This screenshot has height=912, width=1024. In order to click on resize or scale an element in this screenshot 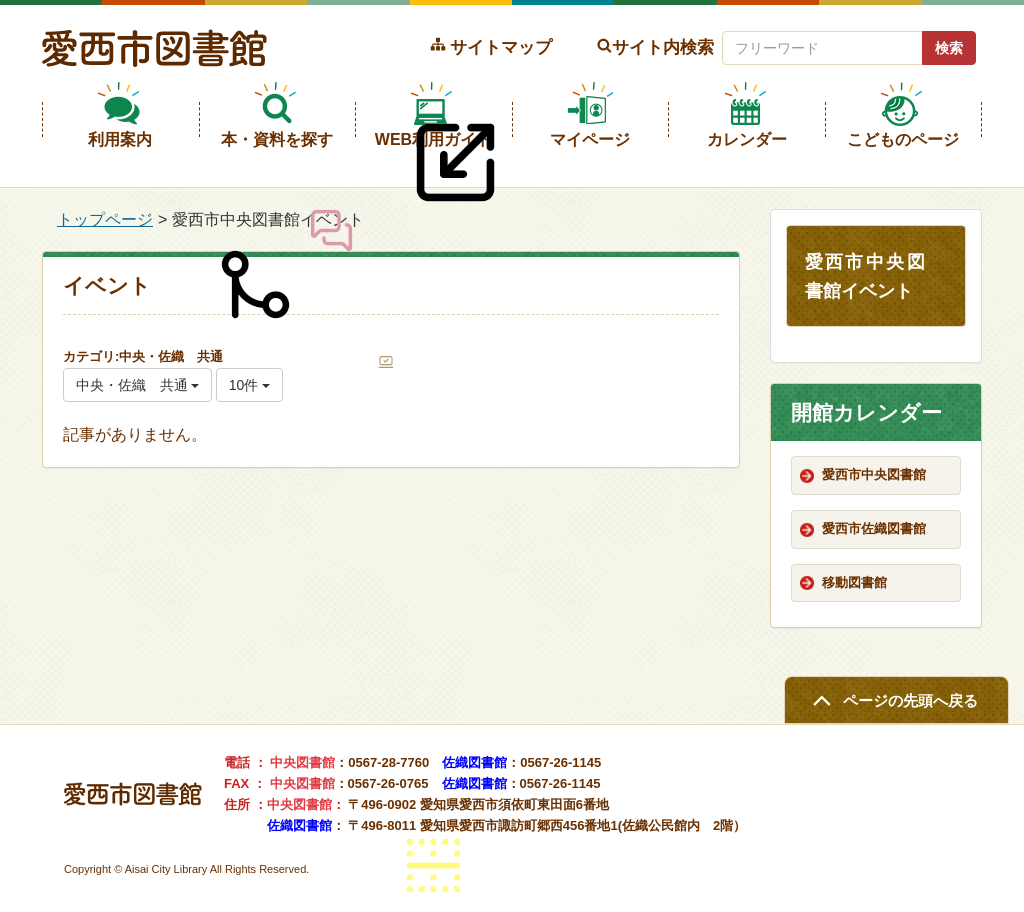, I will do `click(455, 162)`.